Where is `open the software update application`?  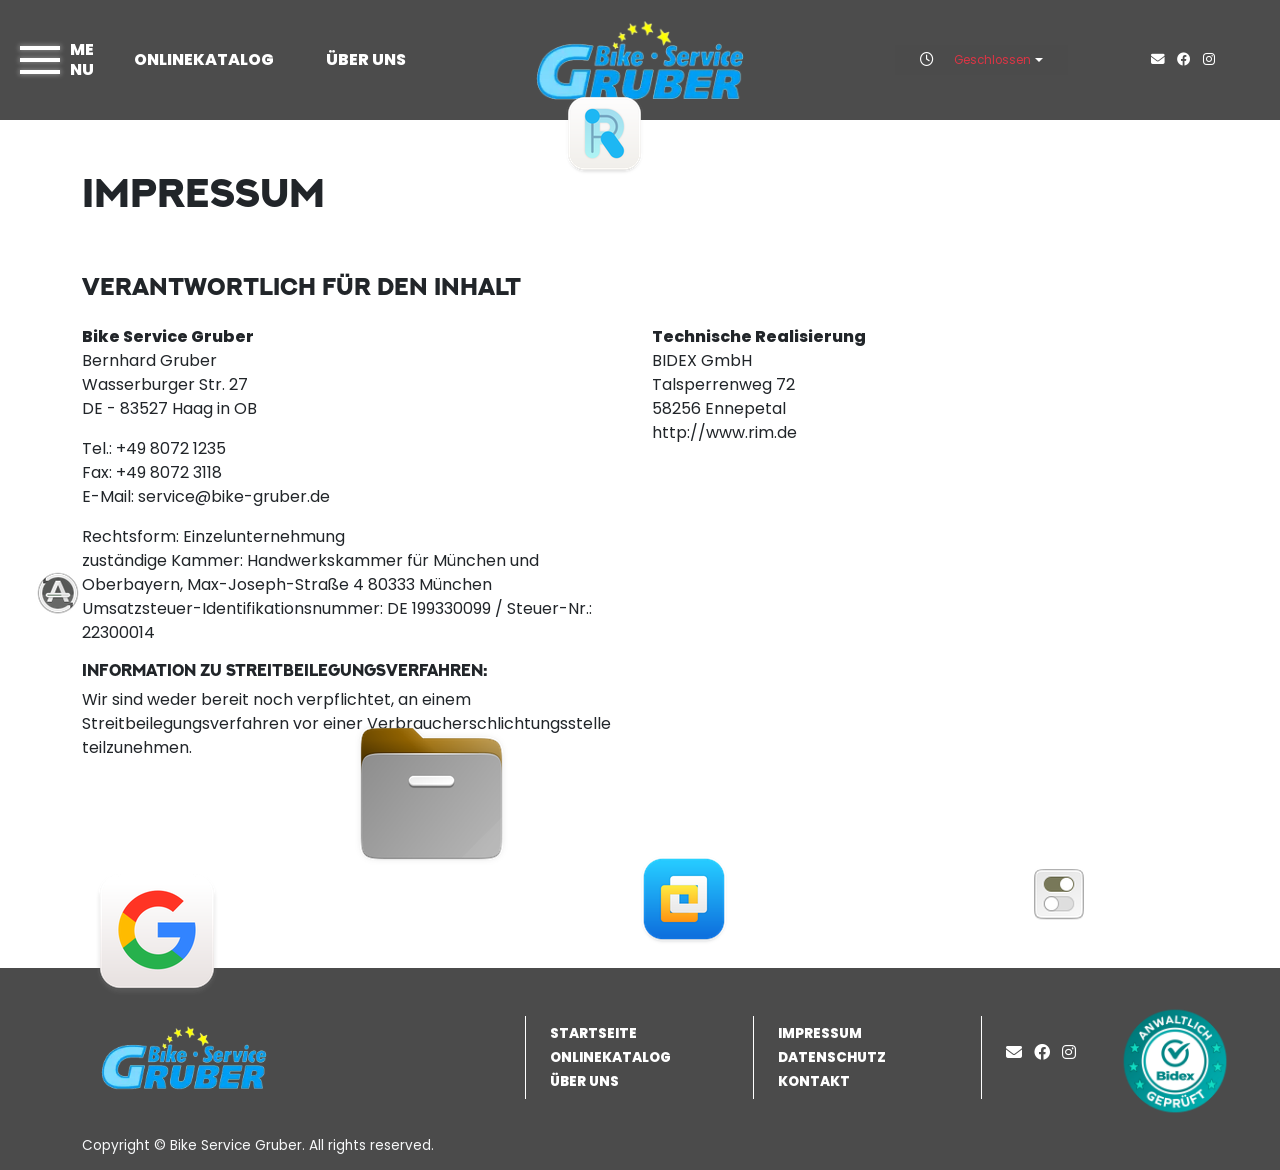
open the software update application is located at coordinates (58, 593).